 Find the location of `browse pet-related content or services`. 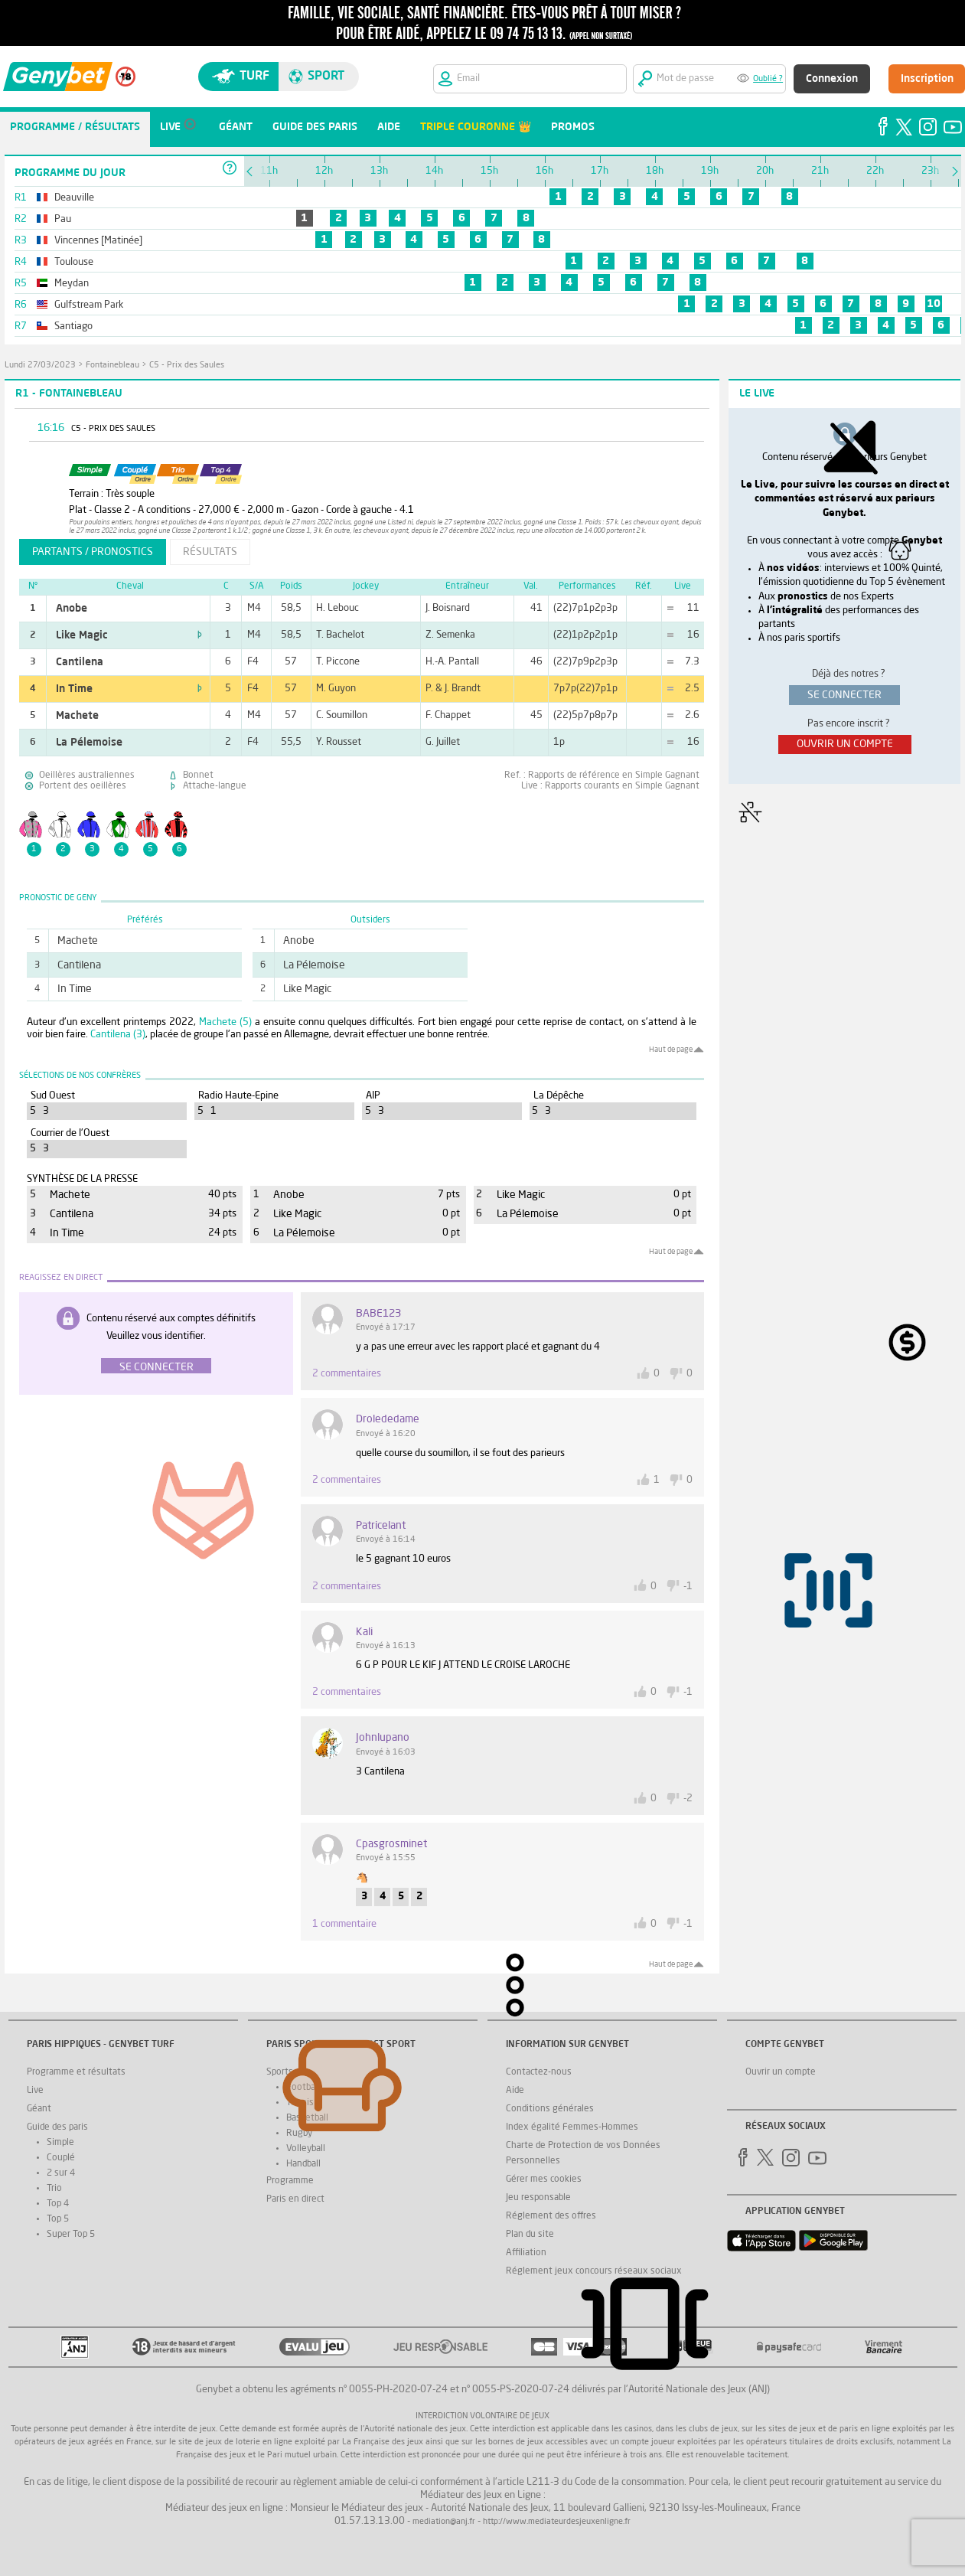

browse pet-related content or services is located at coordinates (900, 550).